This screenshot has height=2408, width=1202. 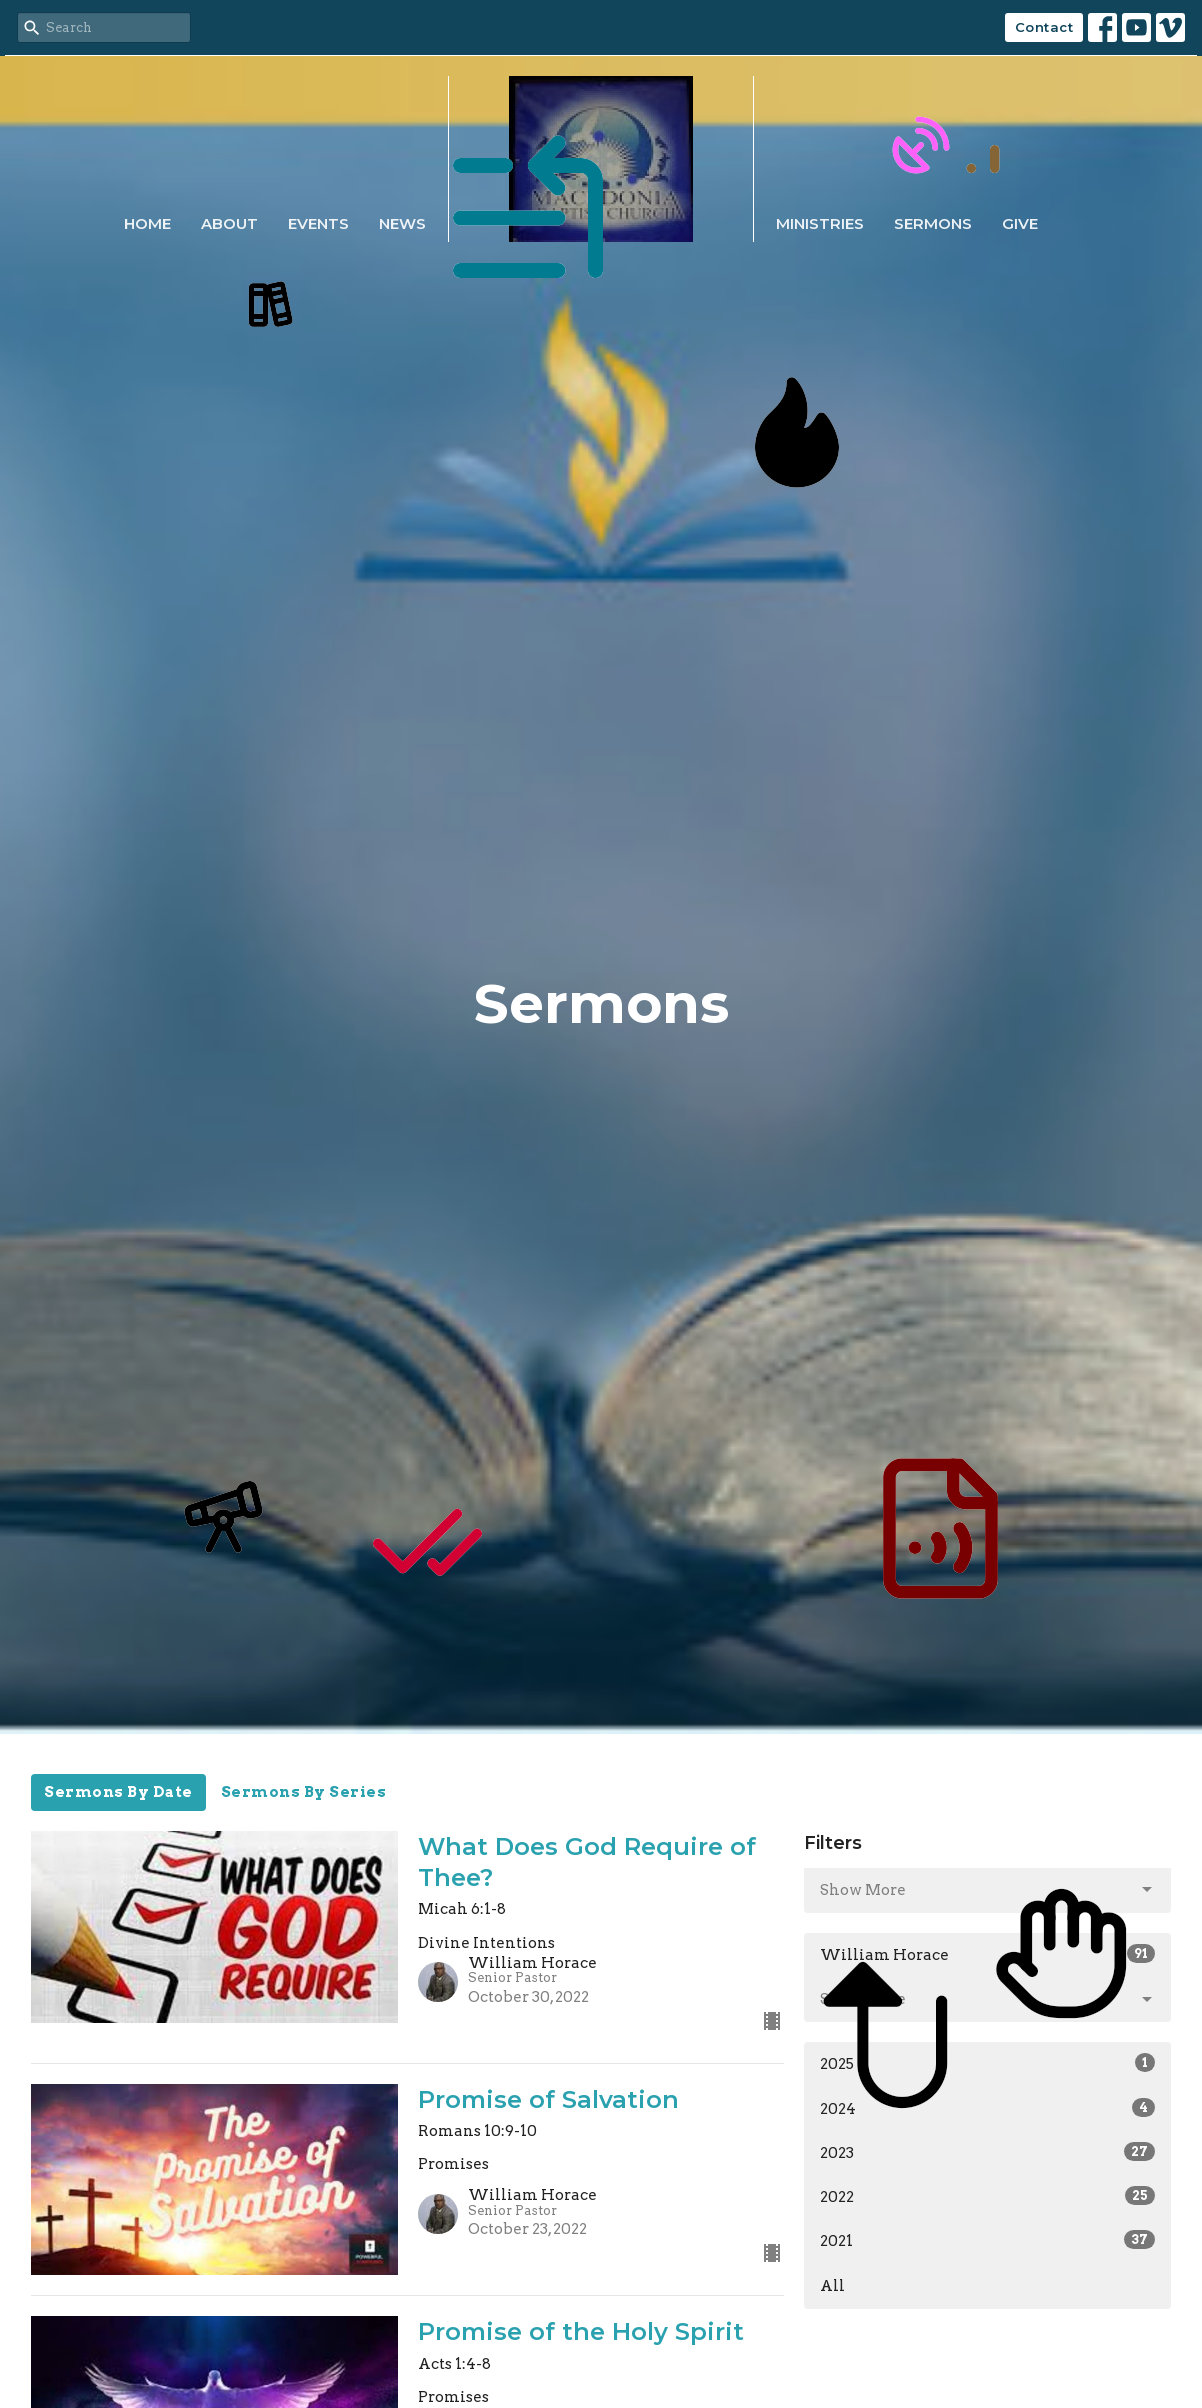 I want to click on open audio file, so click(x=940, y=1528).